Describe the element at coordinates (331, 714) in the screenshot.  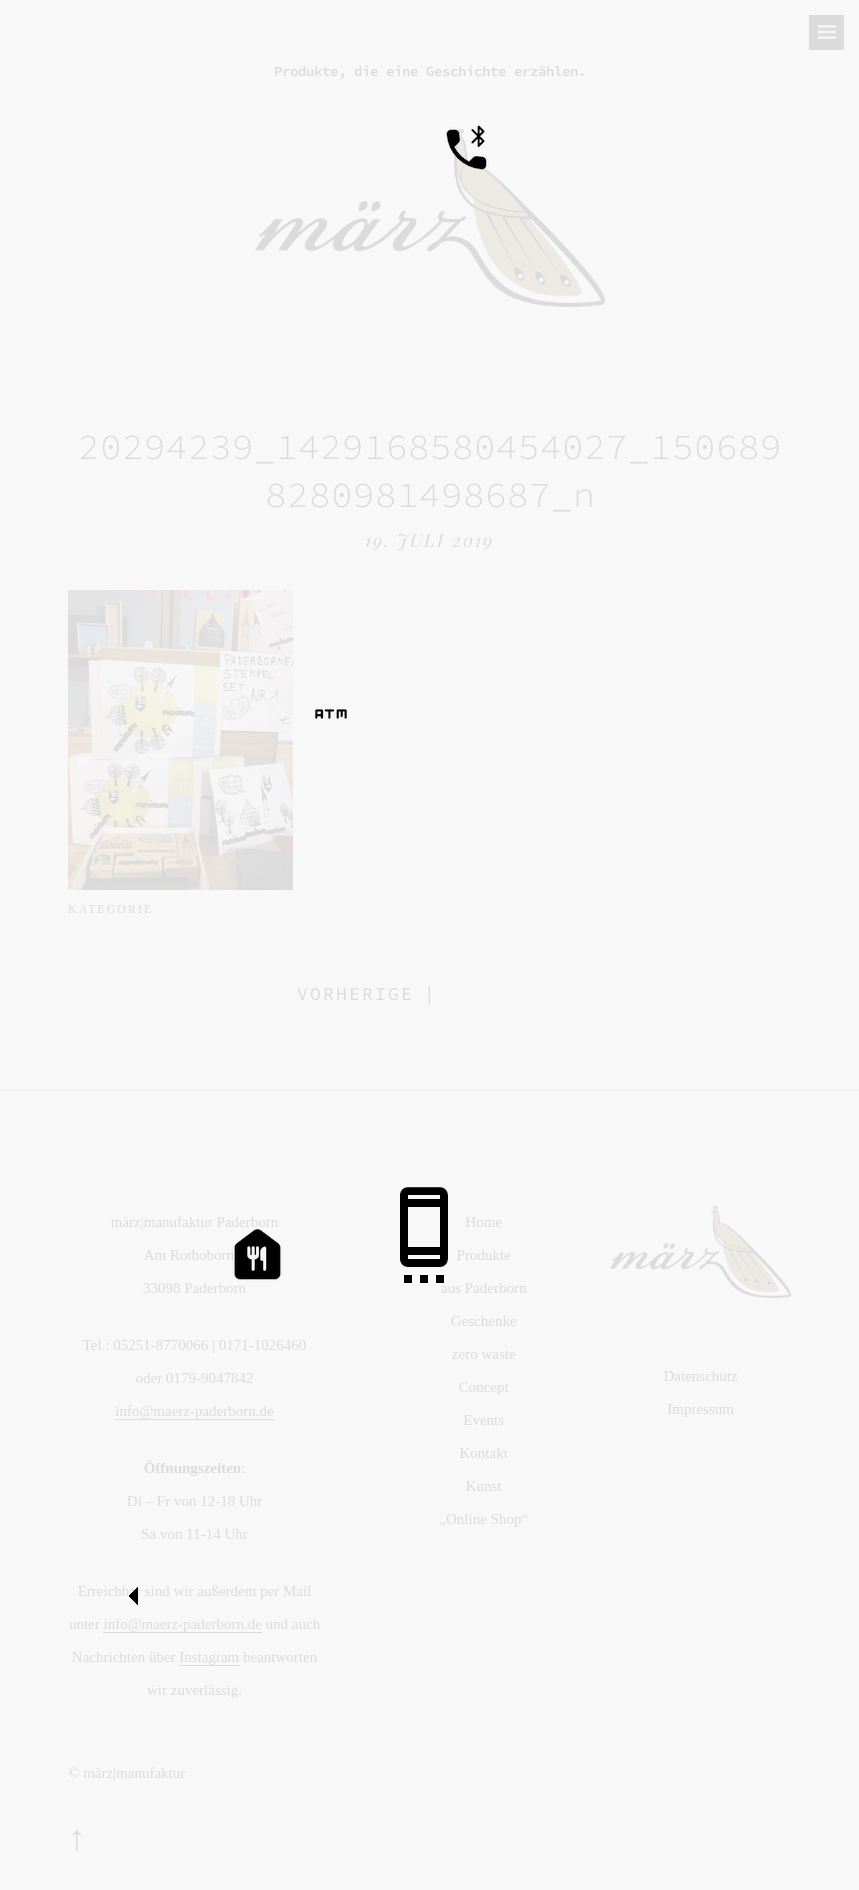
I see `find nearby ATM locations` at that location.